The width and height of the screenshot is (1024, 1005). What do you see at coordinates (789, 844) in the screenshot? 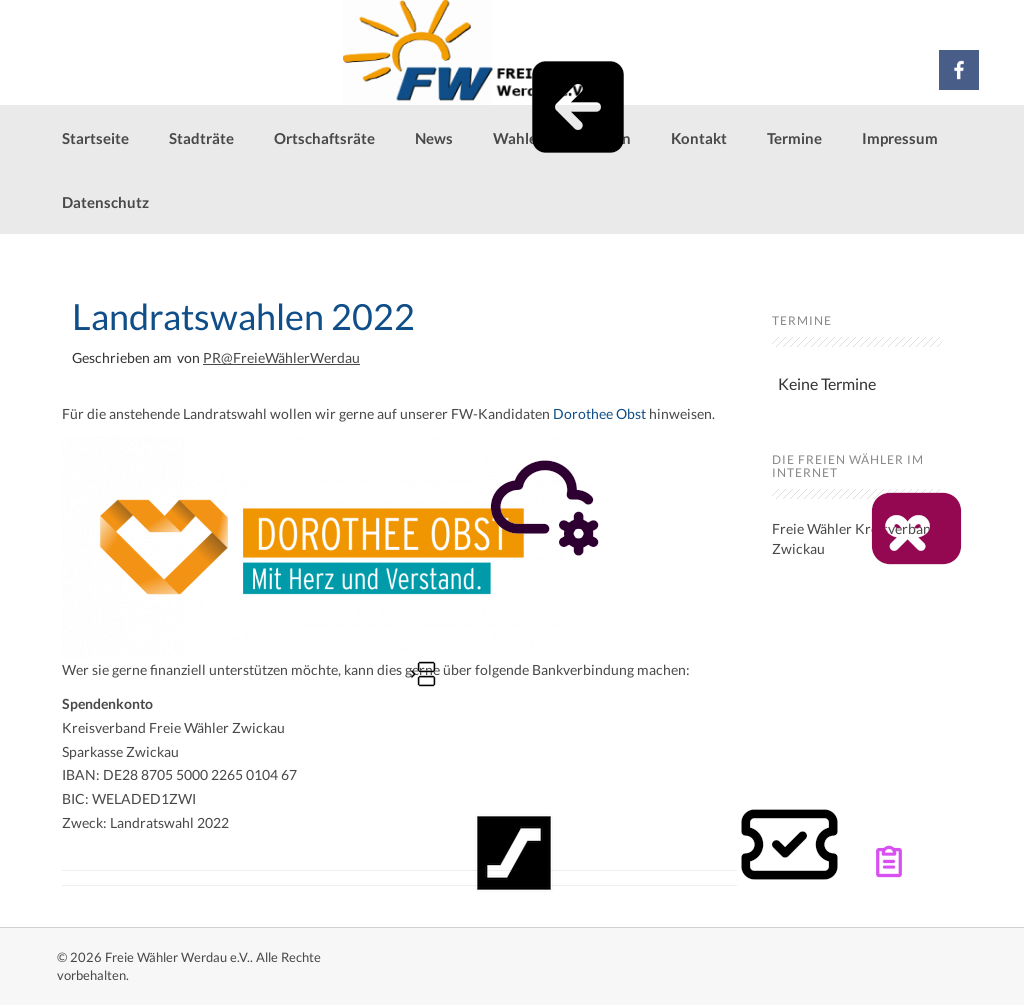
I see `confirmed ticket or booking` at bounding box center [789, 844].